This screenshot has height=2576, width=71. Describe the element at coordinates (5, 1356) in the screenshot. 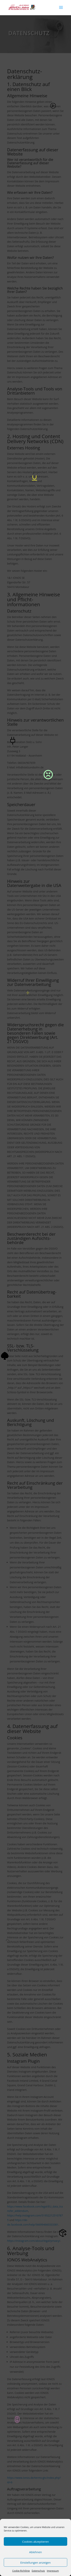

I see `play card games or access a cards app` at that location.